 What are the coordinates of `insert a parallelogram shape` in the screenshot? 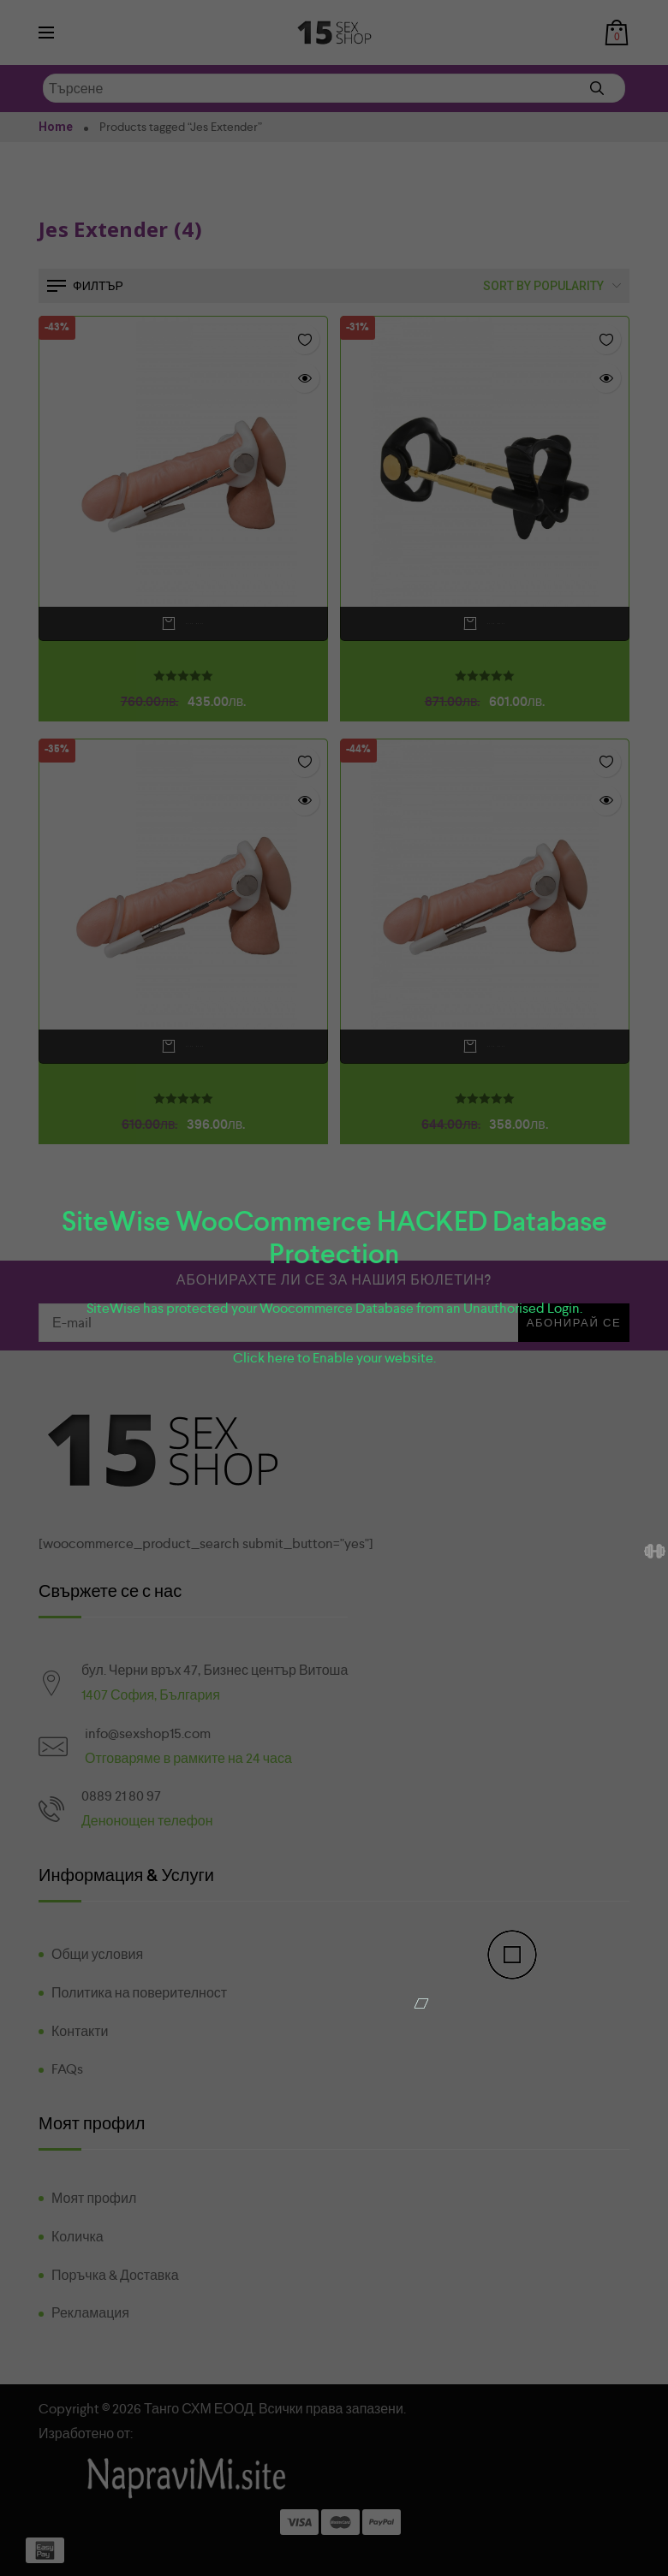 It's located at (421, 2003).